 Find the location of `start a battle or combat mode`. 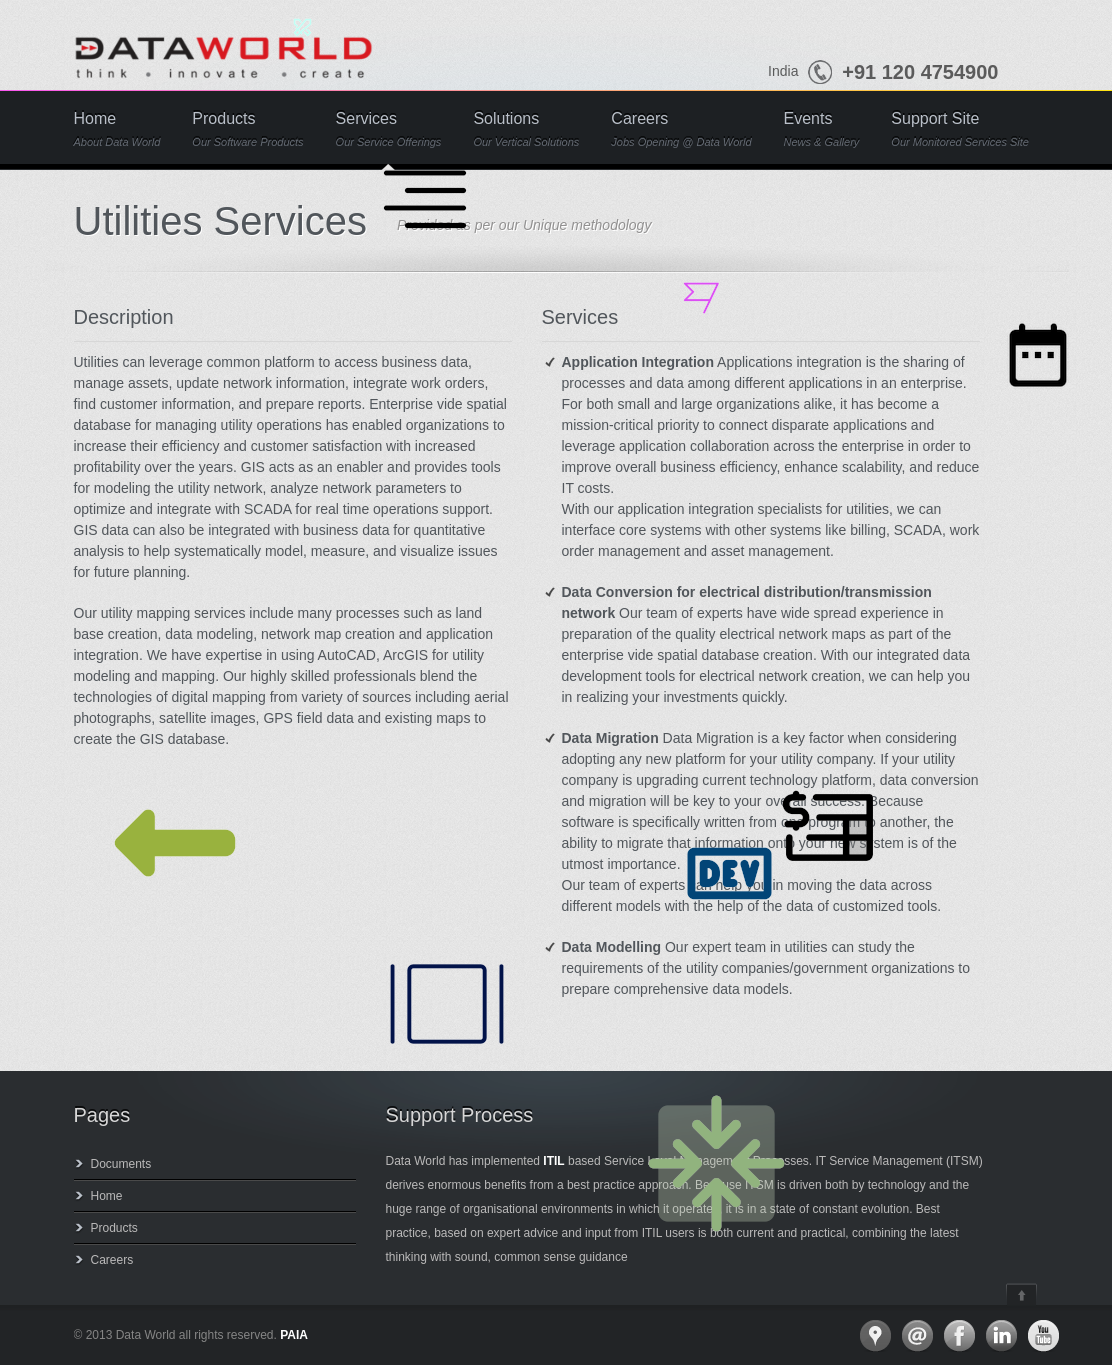

start a battle or combat mode is located at coordinates (302, 27).